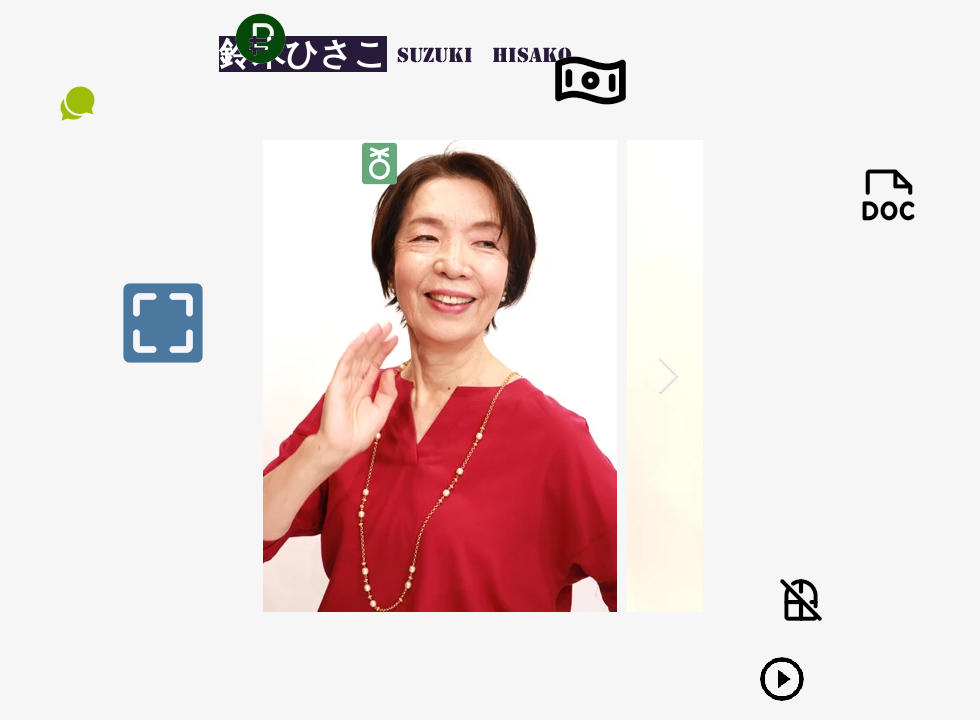 This screenshot has height=720, width=980. Describe the element at coordinates (801, 600) in the screenshot. I see `window or panel is disabled` at that location.